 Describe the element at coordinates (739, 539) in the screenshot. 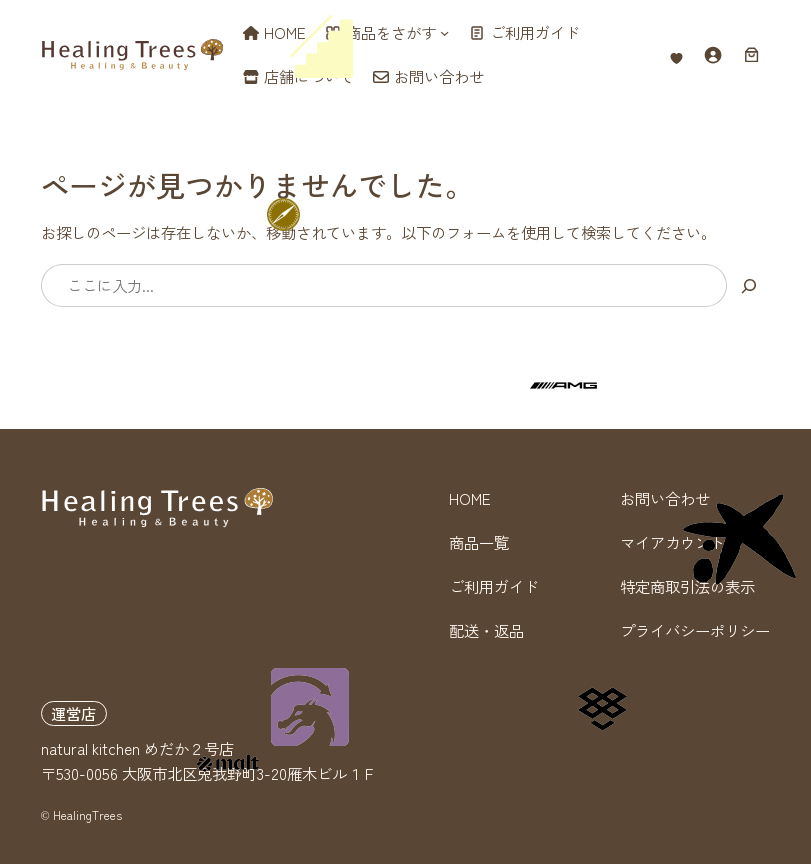

I see `open the CaixaBank mobile banking app` at that location.